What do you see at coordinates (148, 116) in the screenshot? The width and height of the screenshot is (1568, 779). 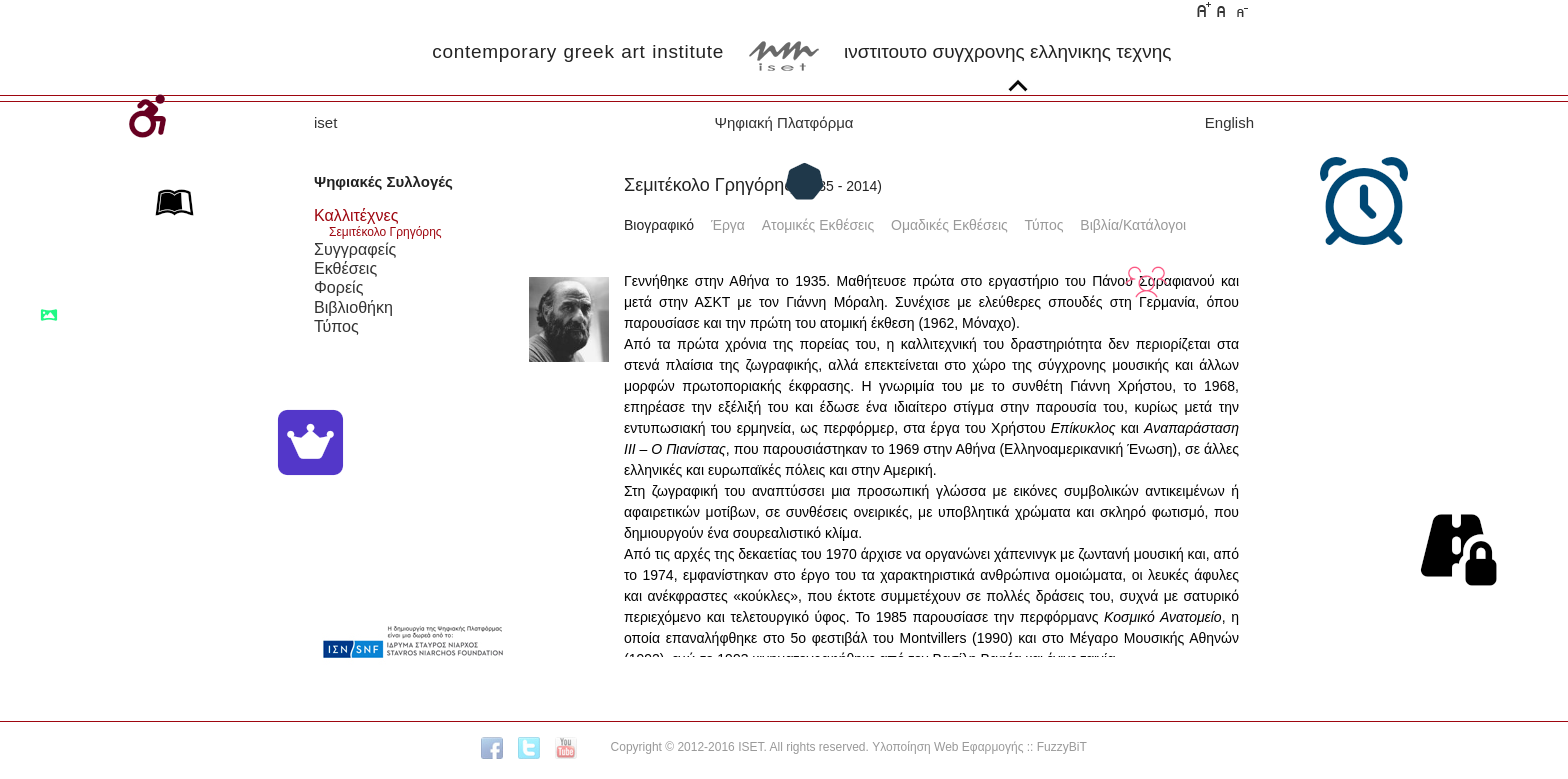 I see `indicates wheelchair accessible route or facility` at bounding box center [148, 116].